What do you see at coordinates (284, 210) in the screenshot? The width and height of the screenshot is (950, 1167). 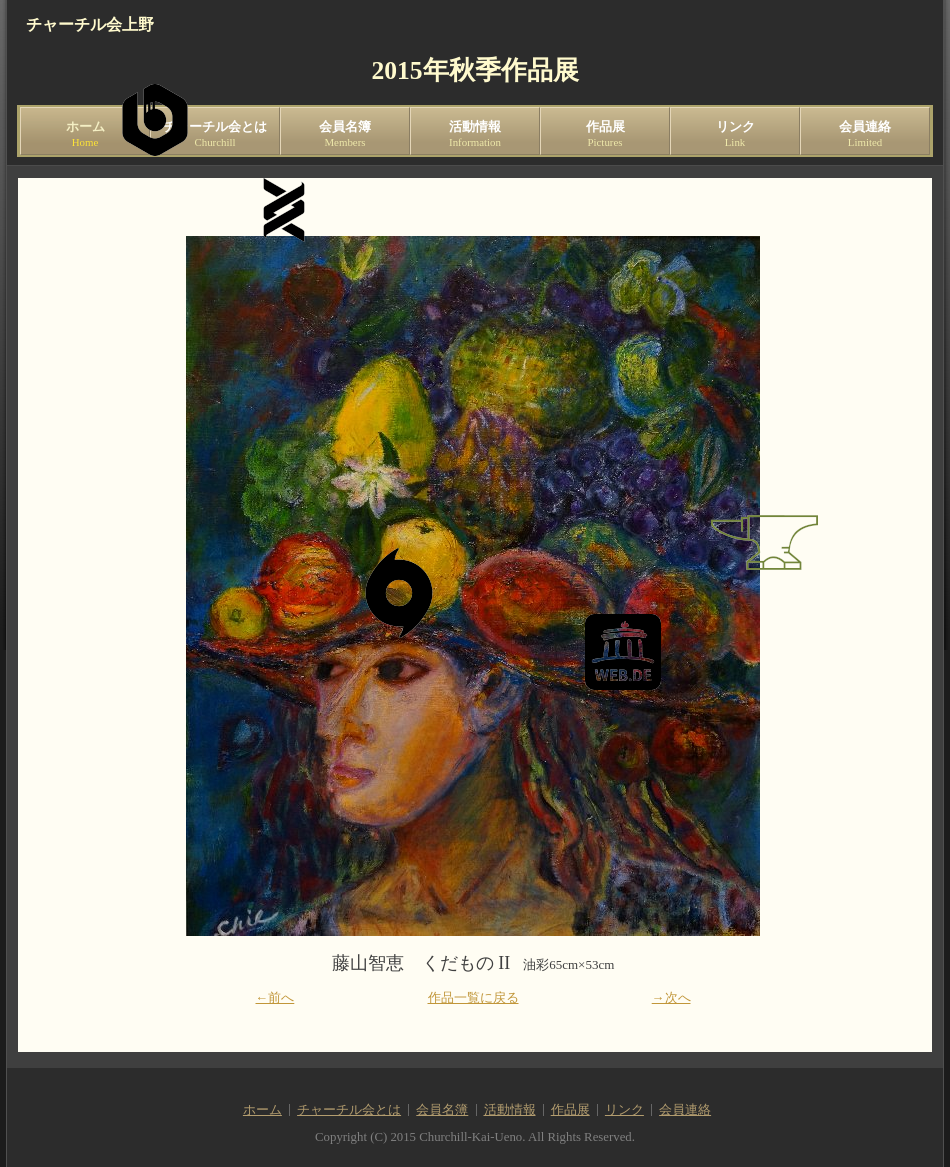 I see `helix brand logo` at bounding box center [284, 210].